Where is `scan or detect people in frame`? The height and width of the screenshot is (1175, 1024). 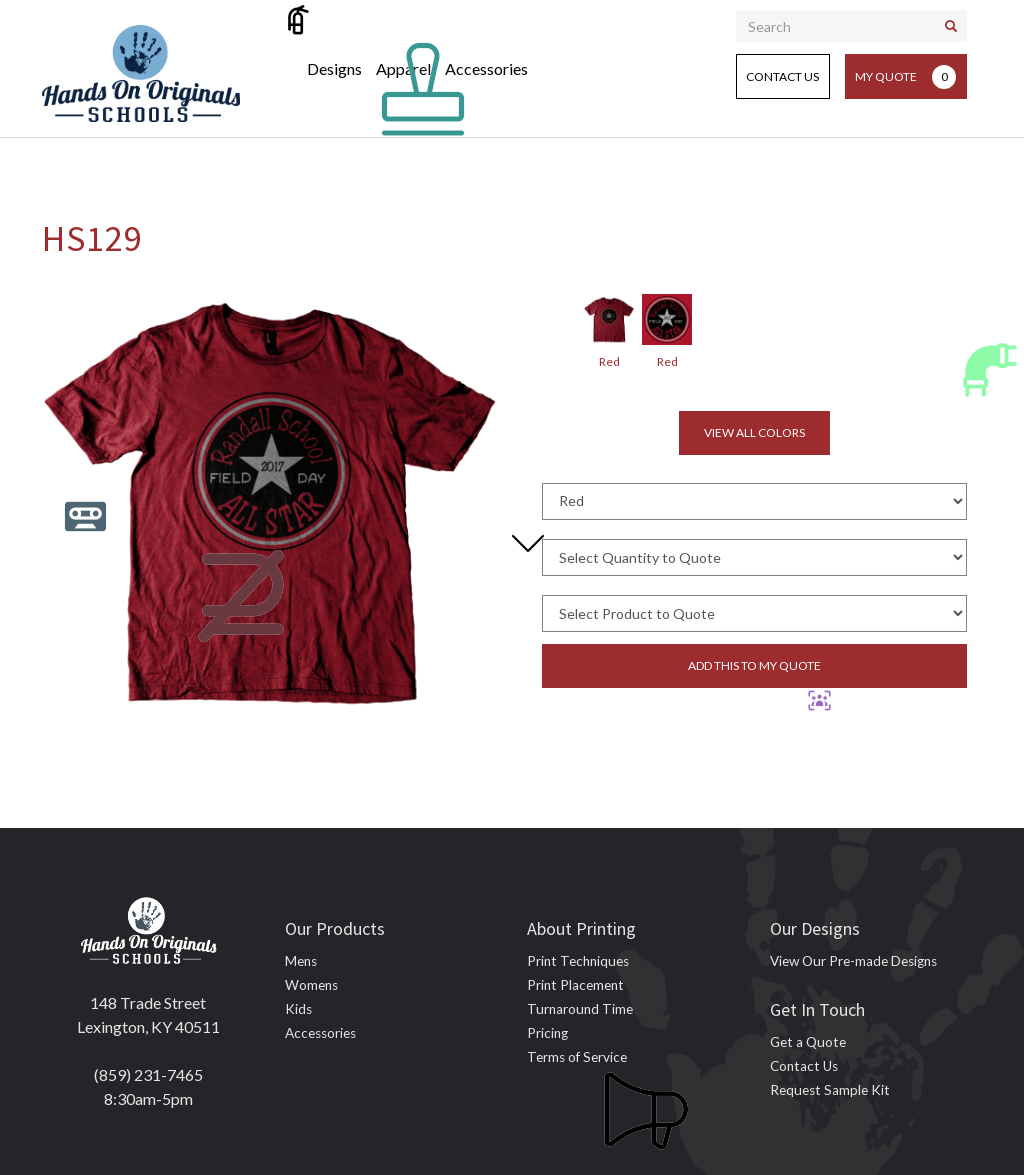 scan or detect people in frame is located at coordinates (819, 700).